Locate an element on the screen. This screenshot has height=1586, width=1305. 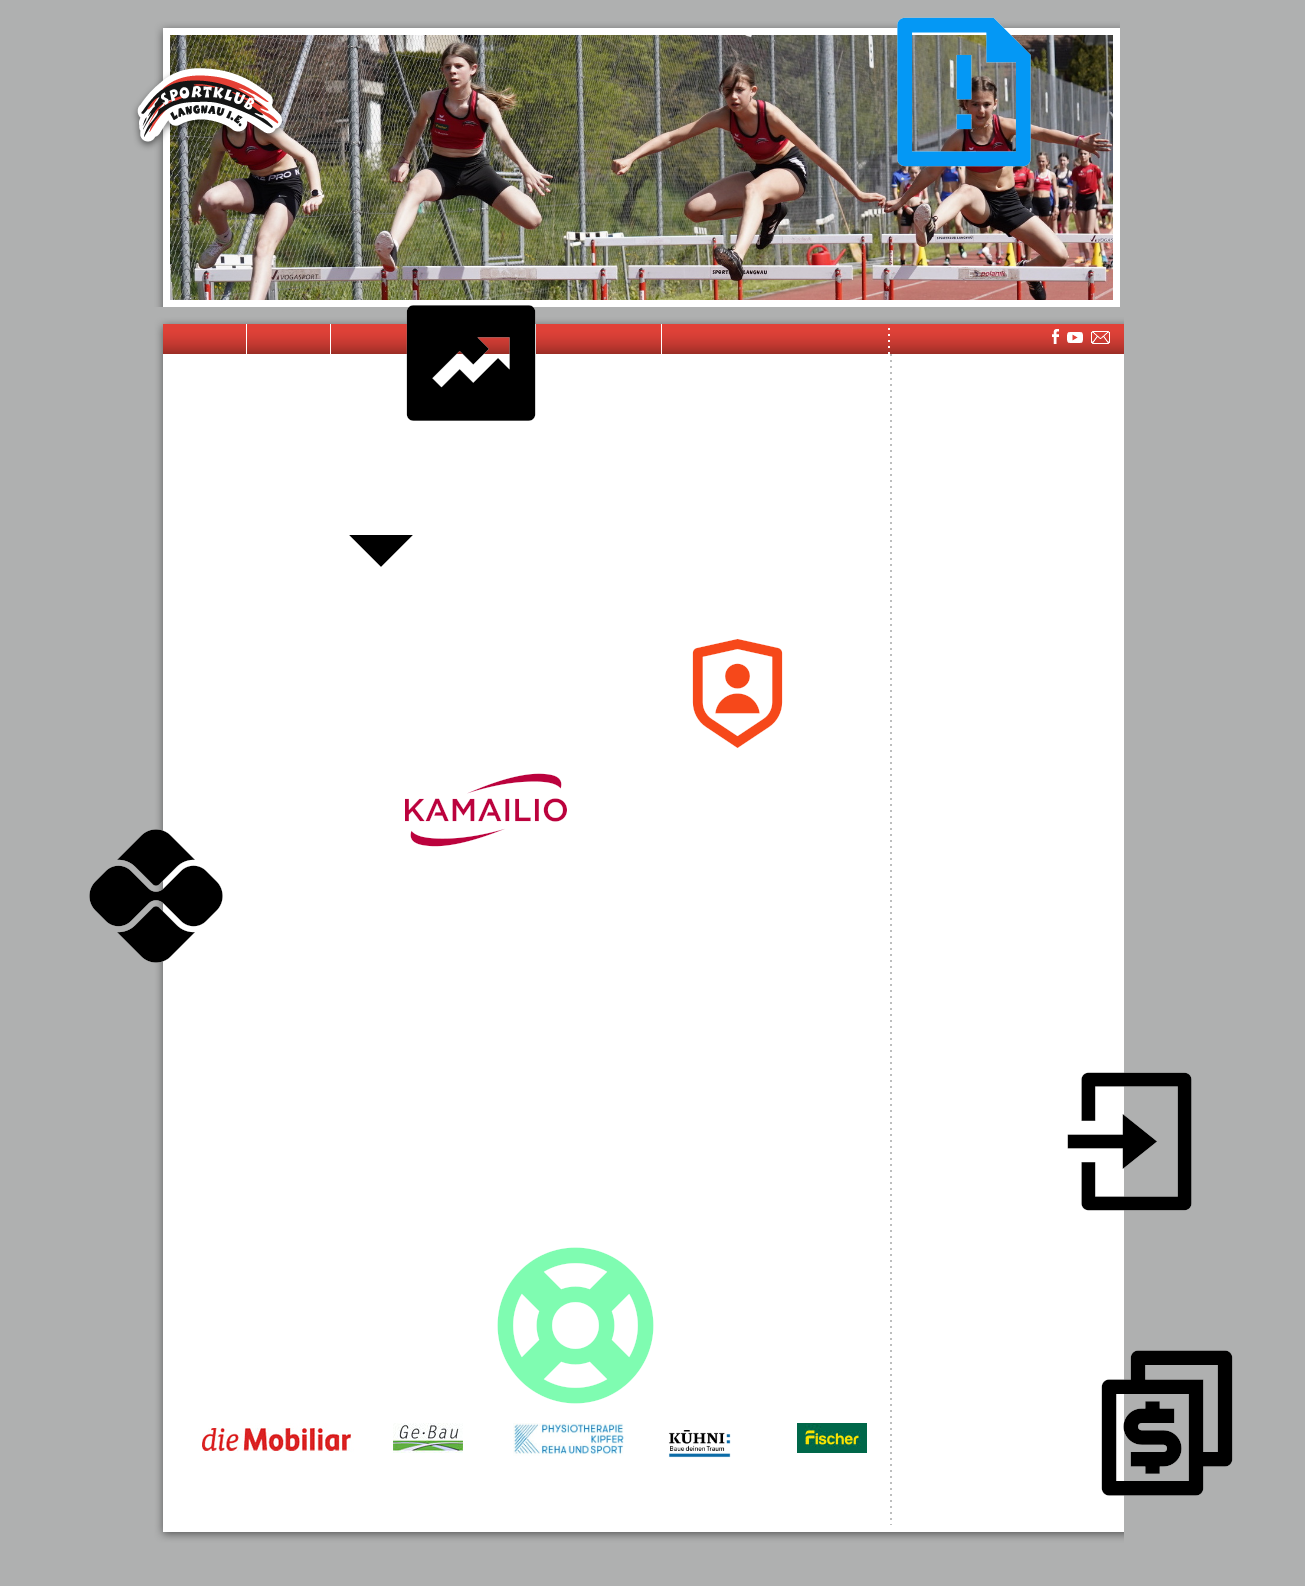
view currency or financial documents is located at coordinates (1167, 1423).